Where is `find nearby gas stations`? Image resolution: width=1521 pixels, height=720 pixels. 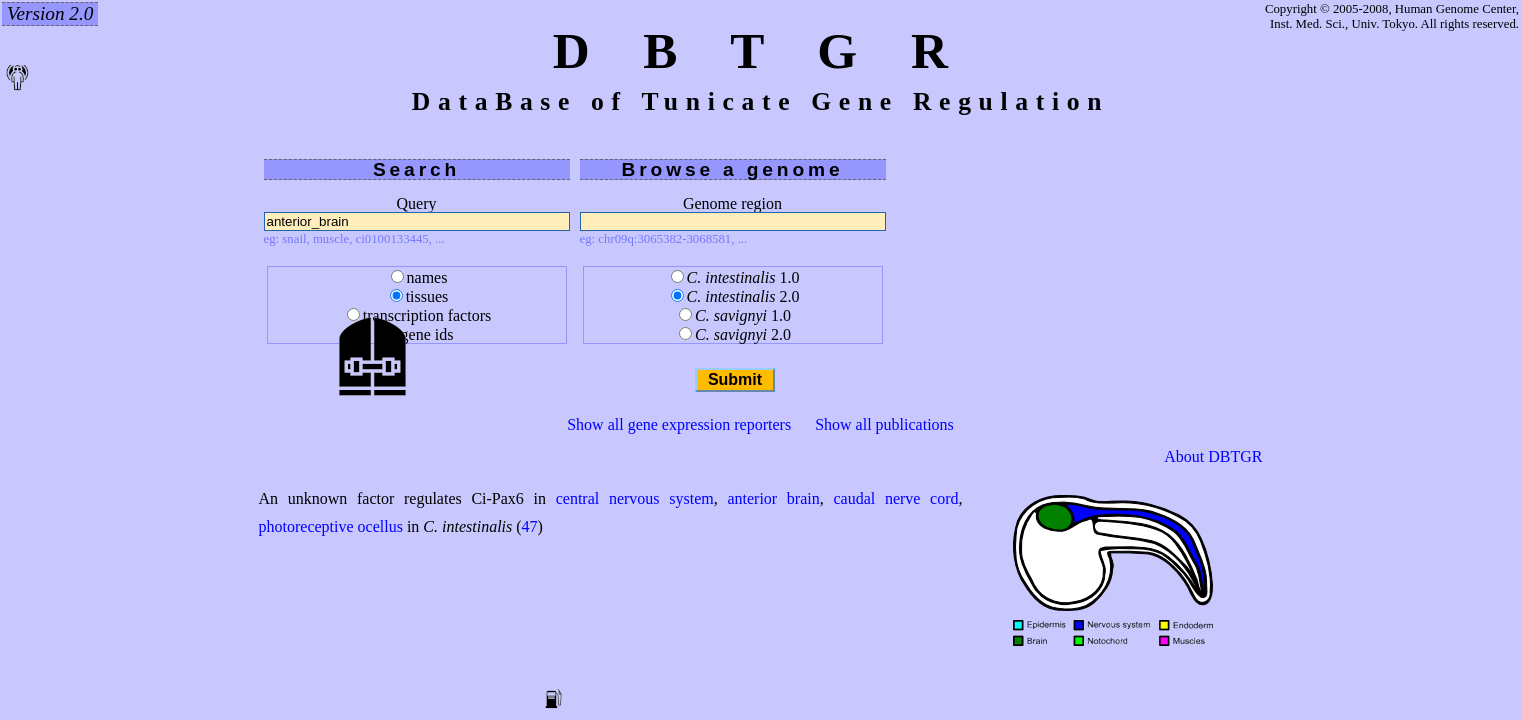
find nearby gas stations is located at coordinates (553, 698).